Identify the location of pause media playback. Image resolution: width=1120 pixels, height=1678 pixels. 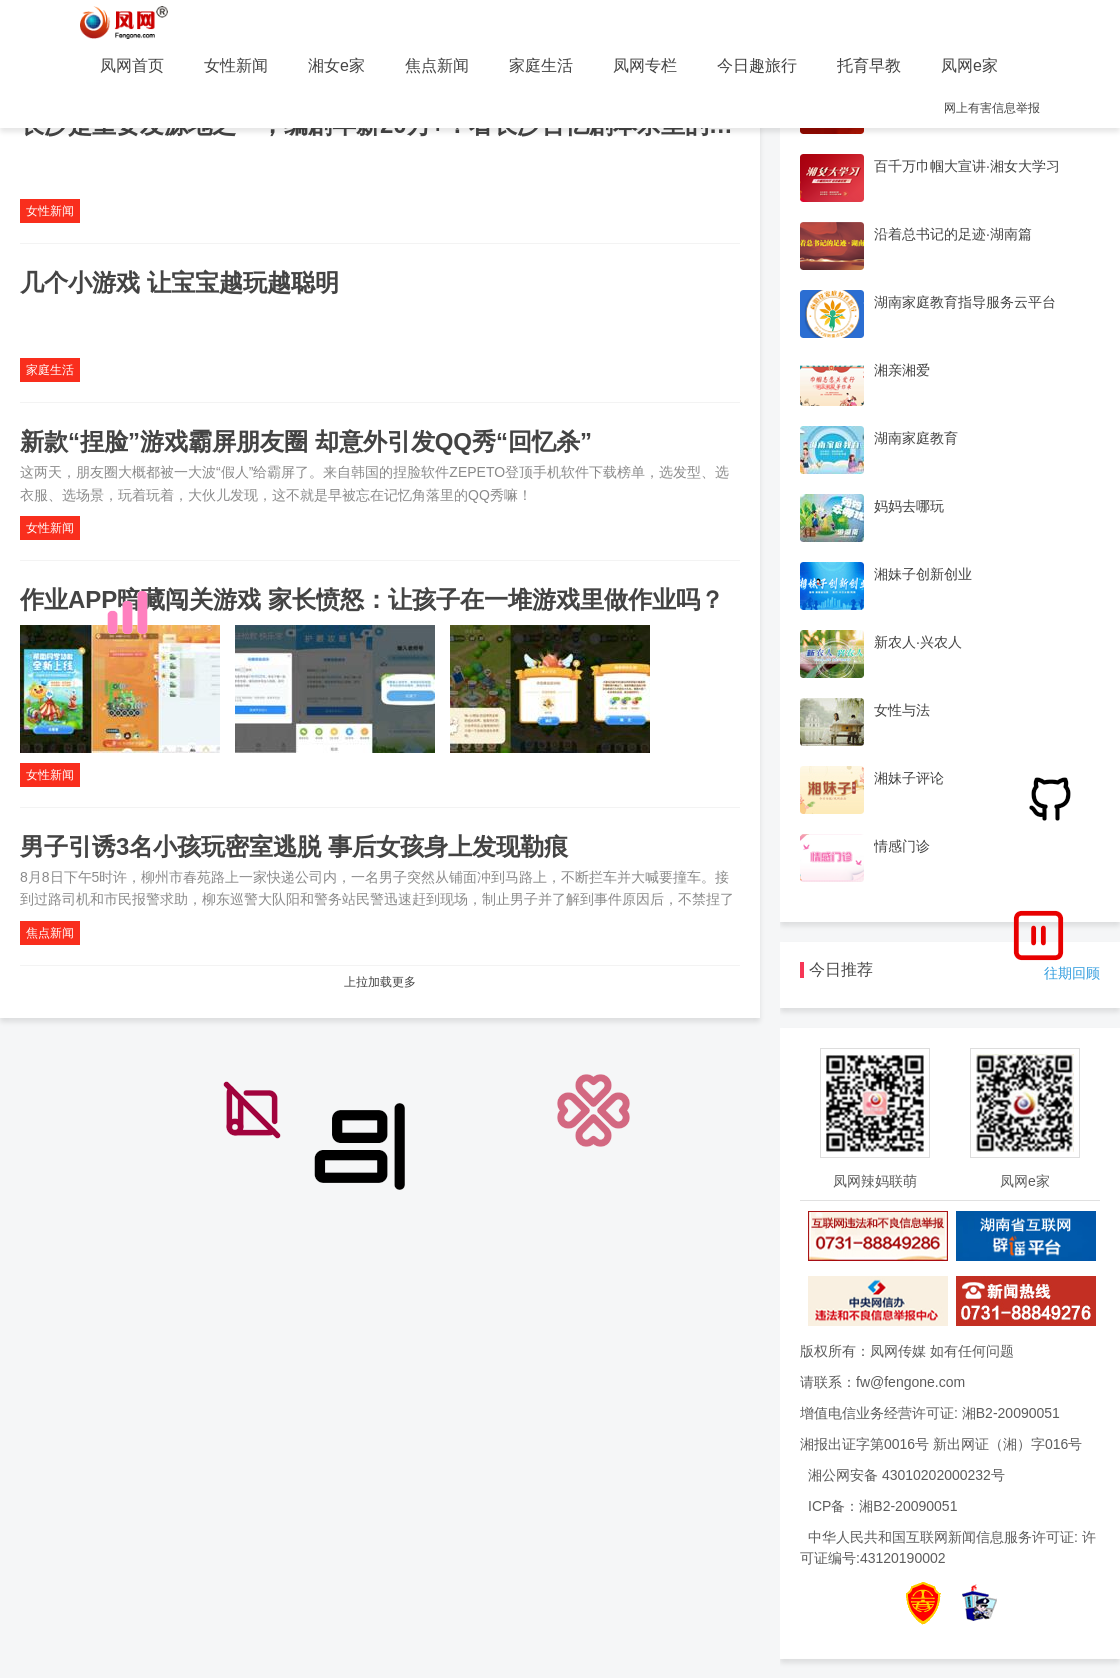
(1038, 935).